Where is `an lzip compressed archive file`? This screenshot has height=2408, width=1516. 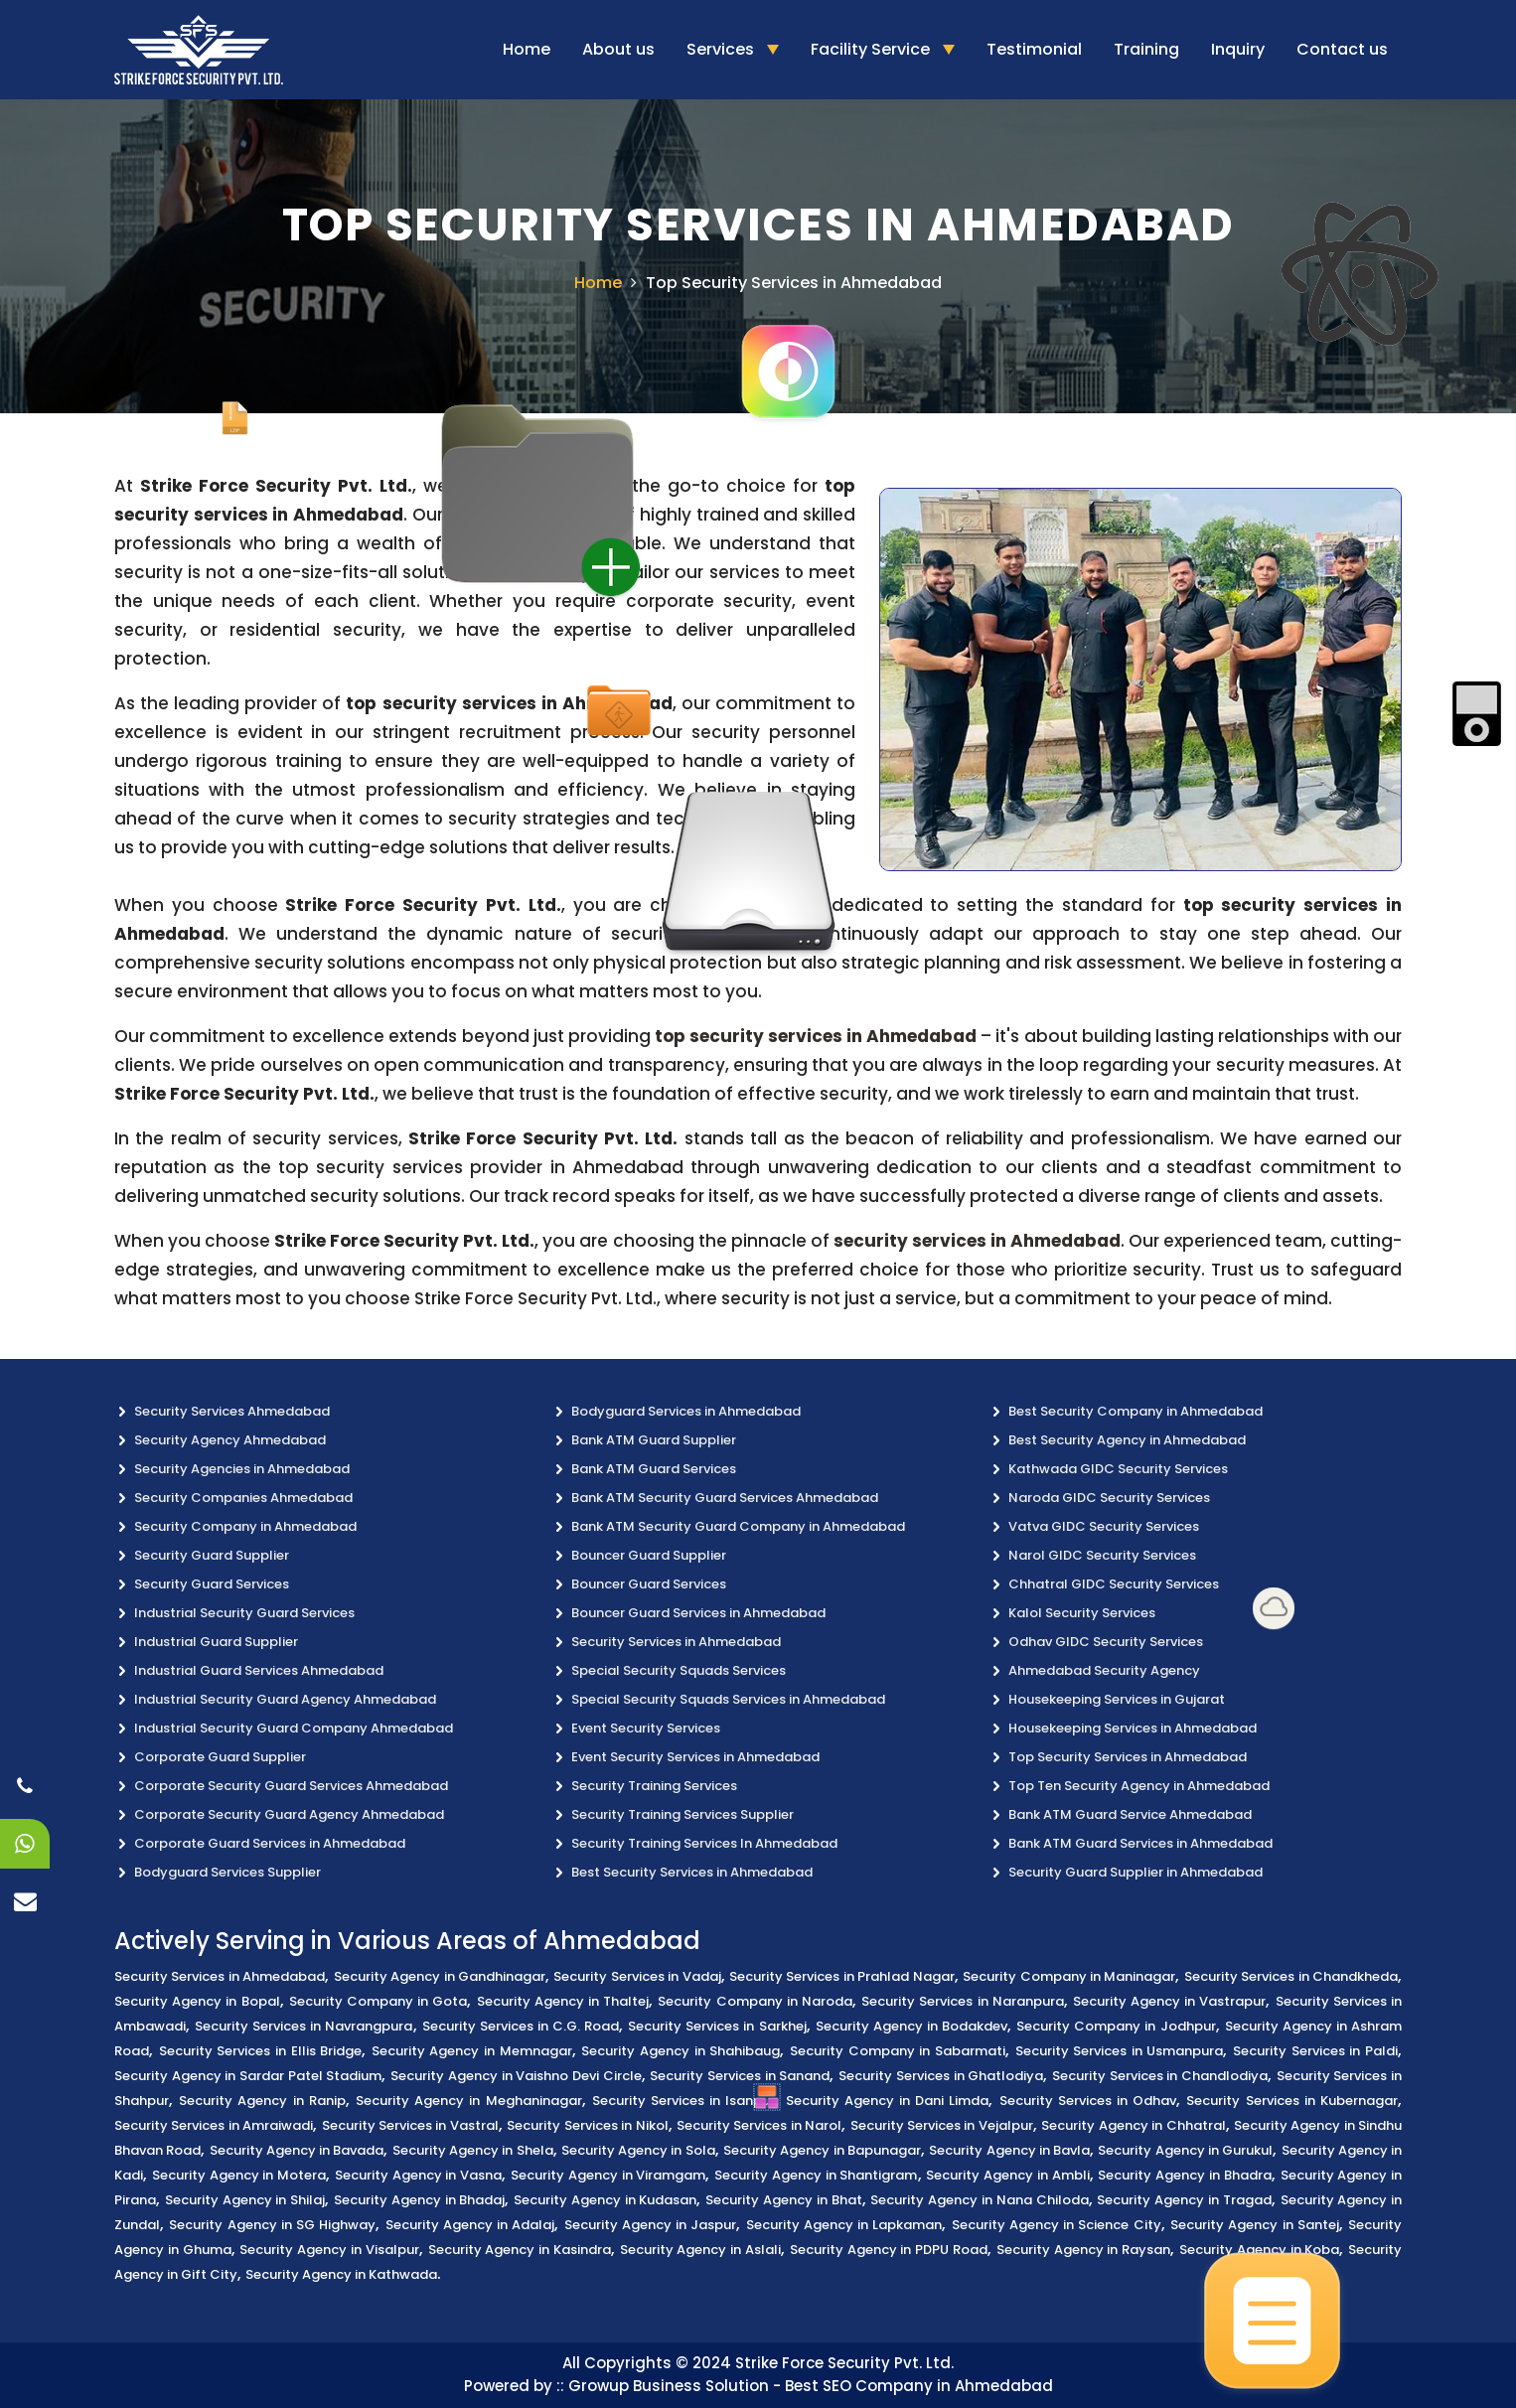
an lzip compressed archive file is located at coordinates (234, 418).